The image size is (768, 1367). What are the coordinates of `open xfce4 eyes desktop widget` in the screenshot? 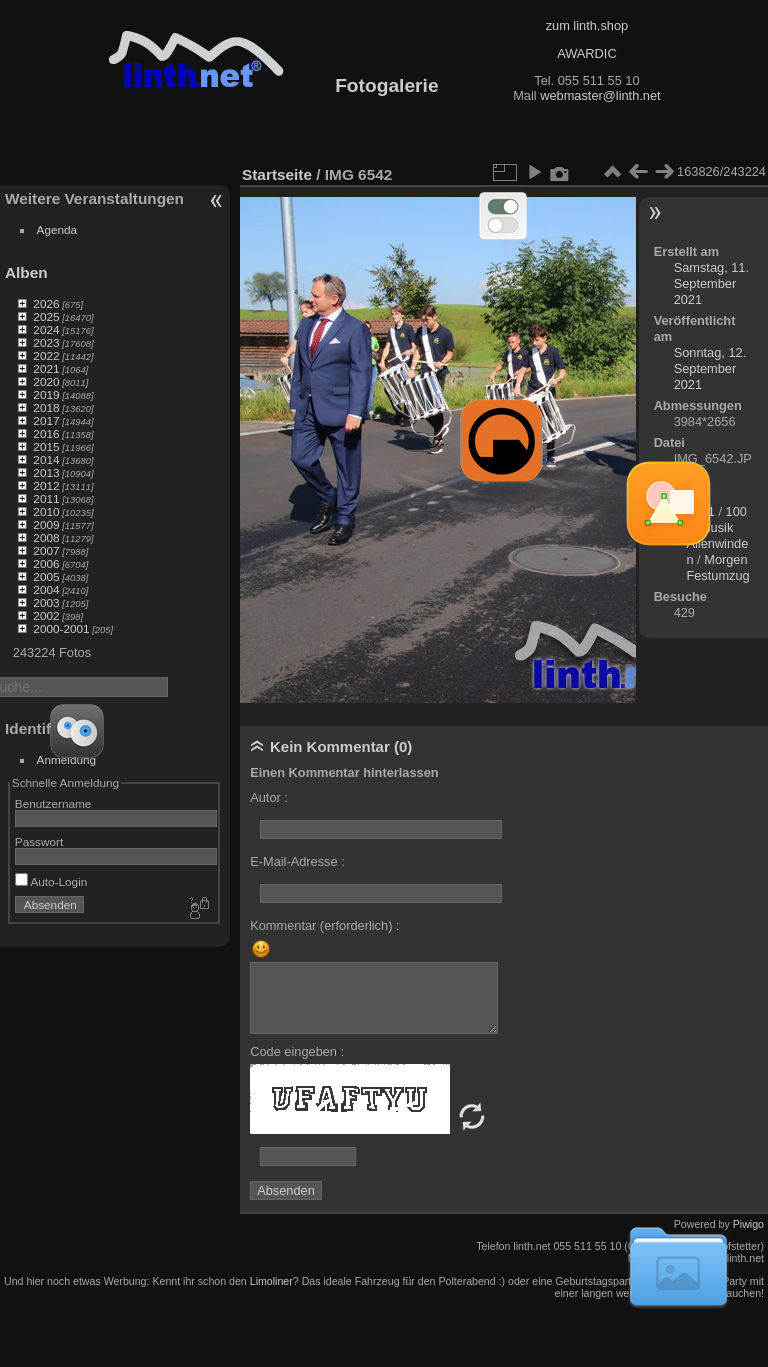 It's located at (77, 731).